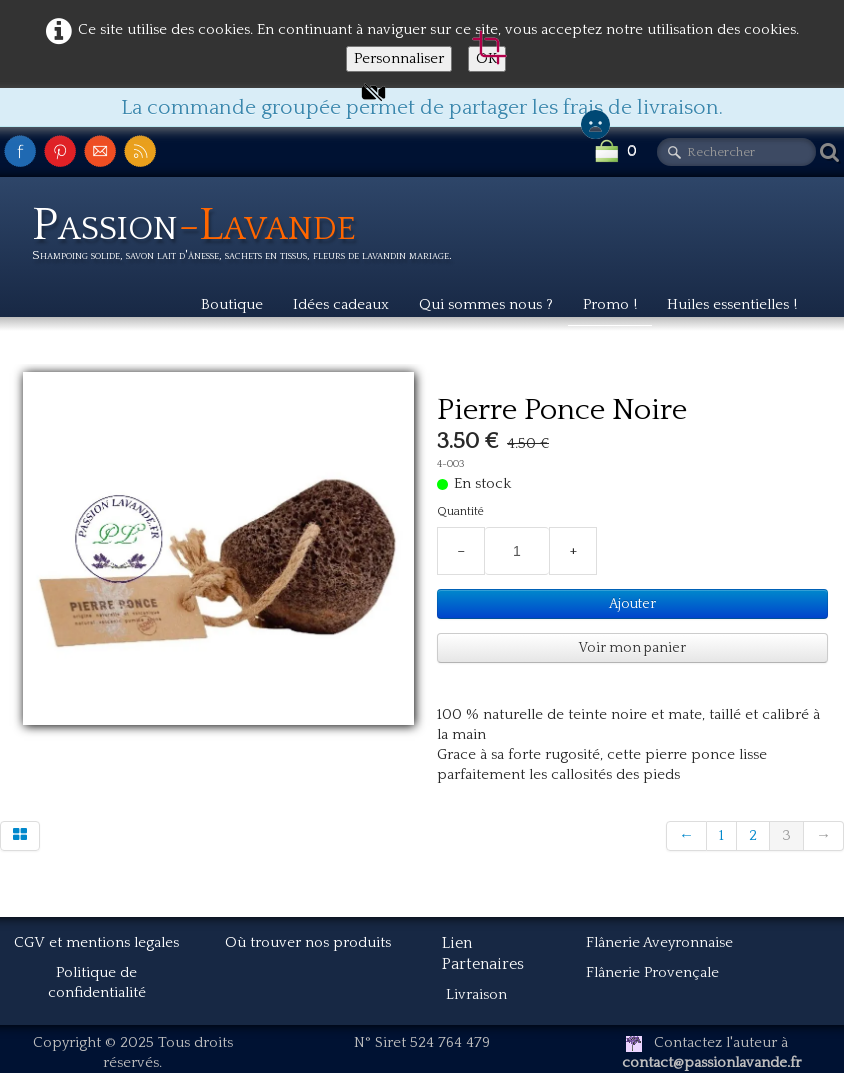  What do you see at coordinates (489, 47) in the screenshot?
I see `crop an image or photo` at bounding box center [489, 47].